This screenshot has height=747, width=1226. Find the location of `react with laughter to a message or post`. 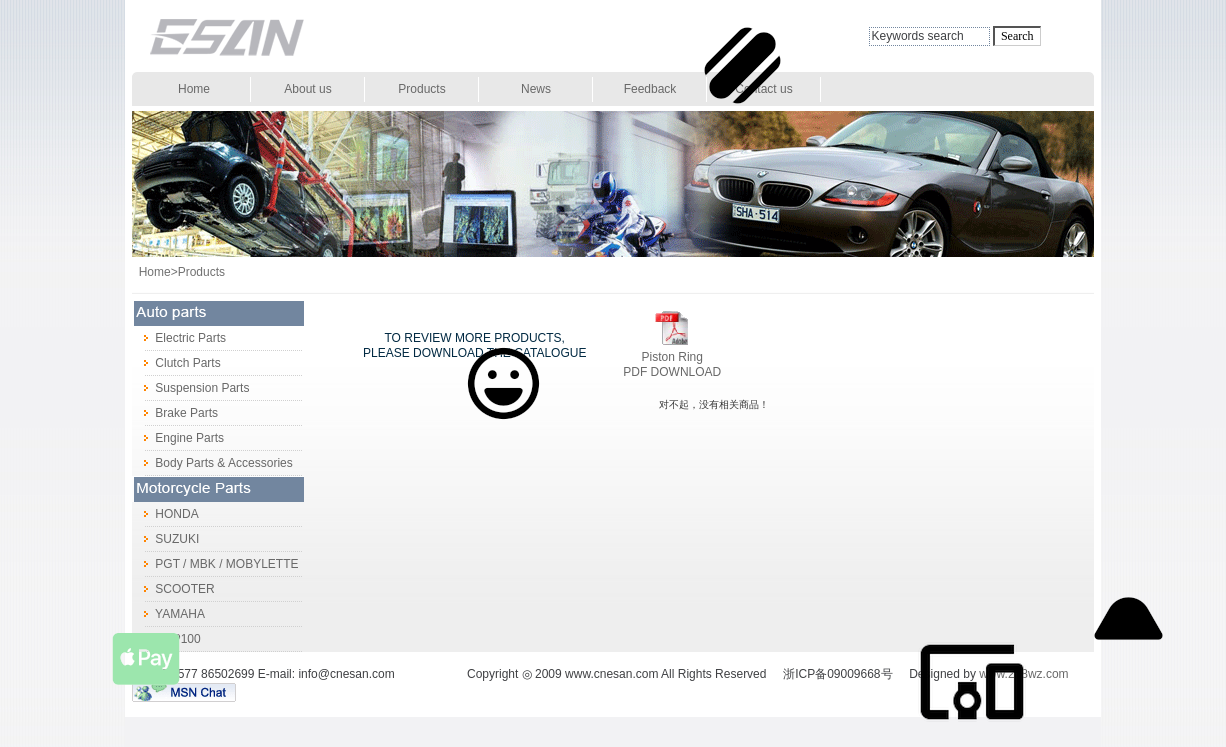

react with laughter to a message or post is located at coordinates (503, 383).